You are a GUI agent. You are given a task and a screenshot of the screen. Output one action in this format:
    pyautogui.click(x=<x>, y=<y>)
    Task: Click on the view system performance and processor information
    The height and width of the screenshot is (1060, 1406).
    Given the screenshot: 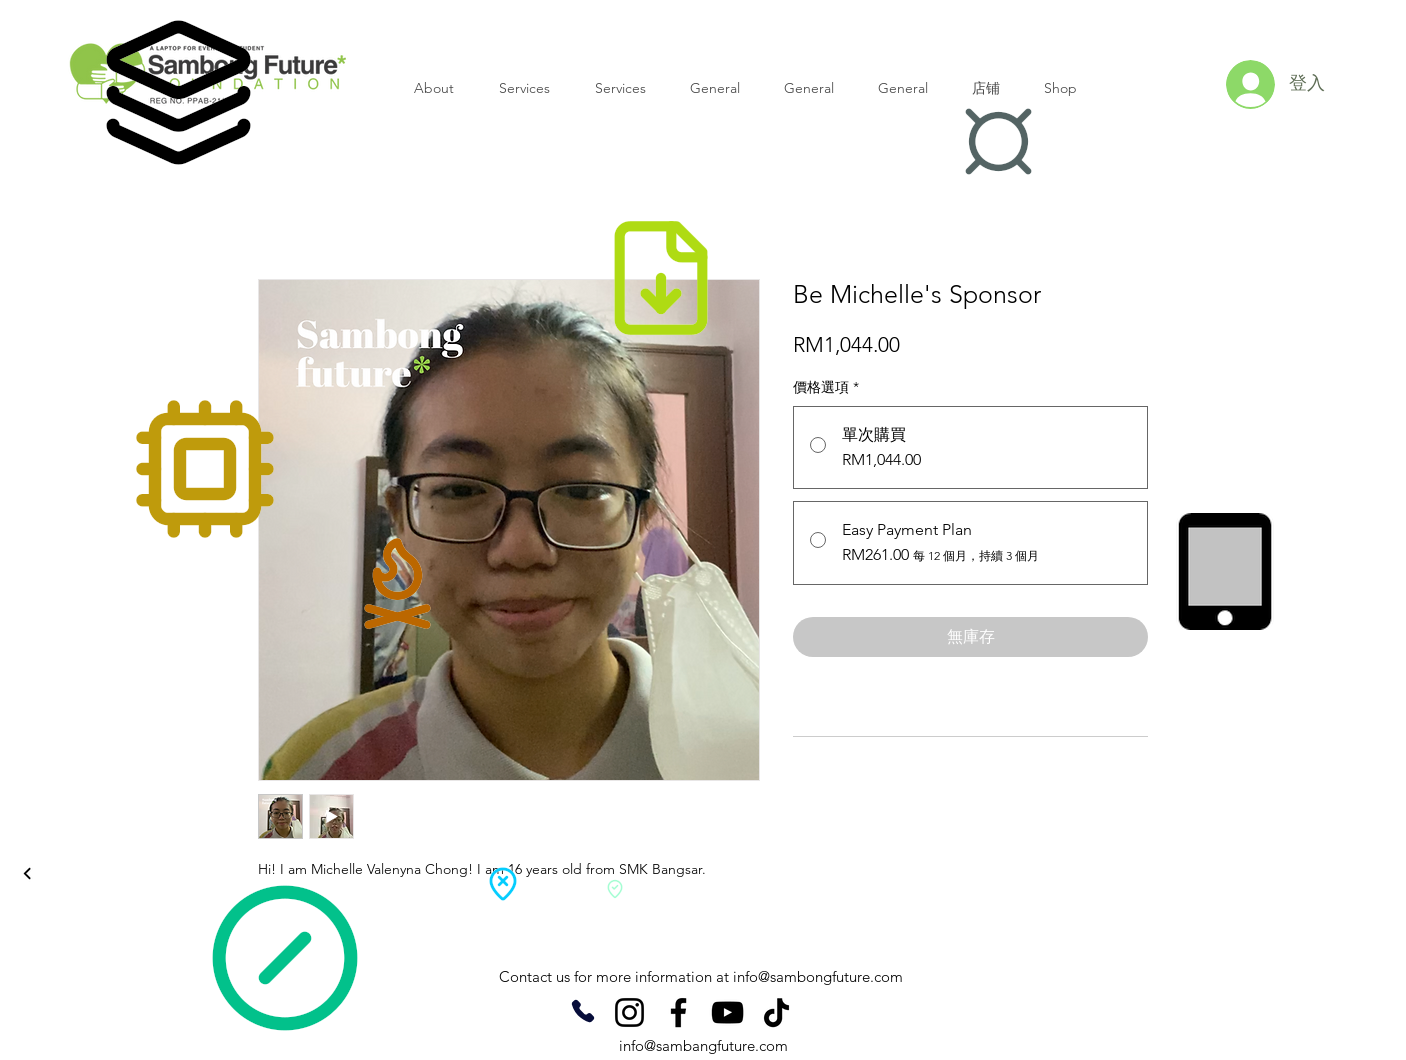 What is the action you would take?
    pyautogui.click(x=205, y=469)
    